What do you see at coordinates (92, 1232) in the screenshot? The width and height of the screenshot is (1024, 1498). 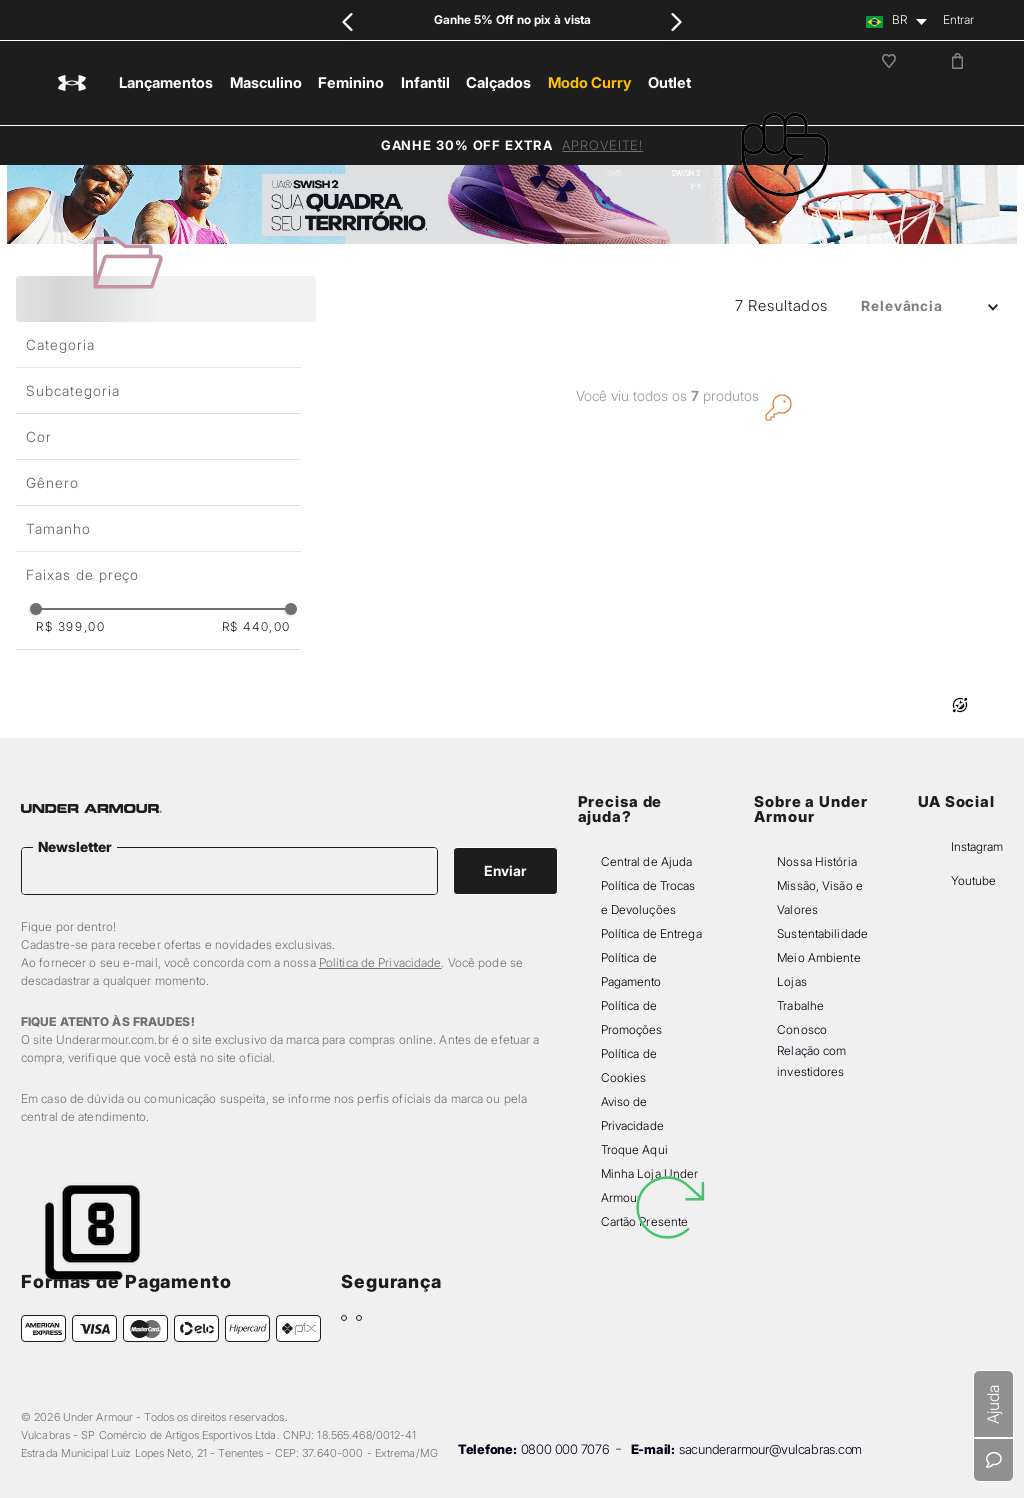 I see `view layer 8 or item 8 in a stack` at bounding box center [92, 1232].